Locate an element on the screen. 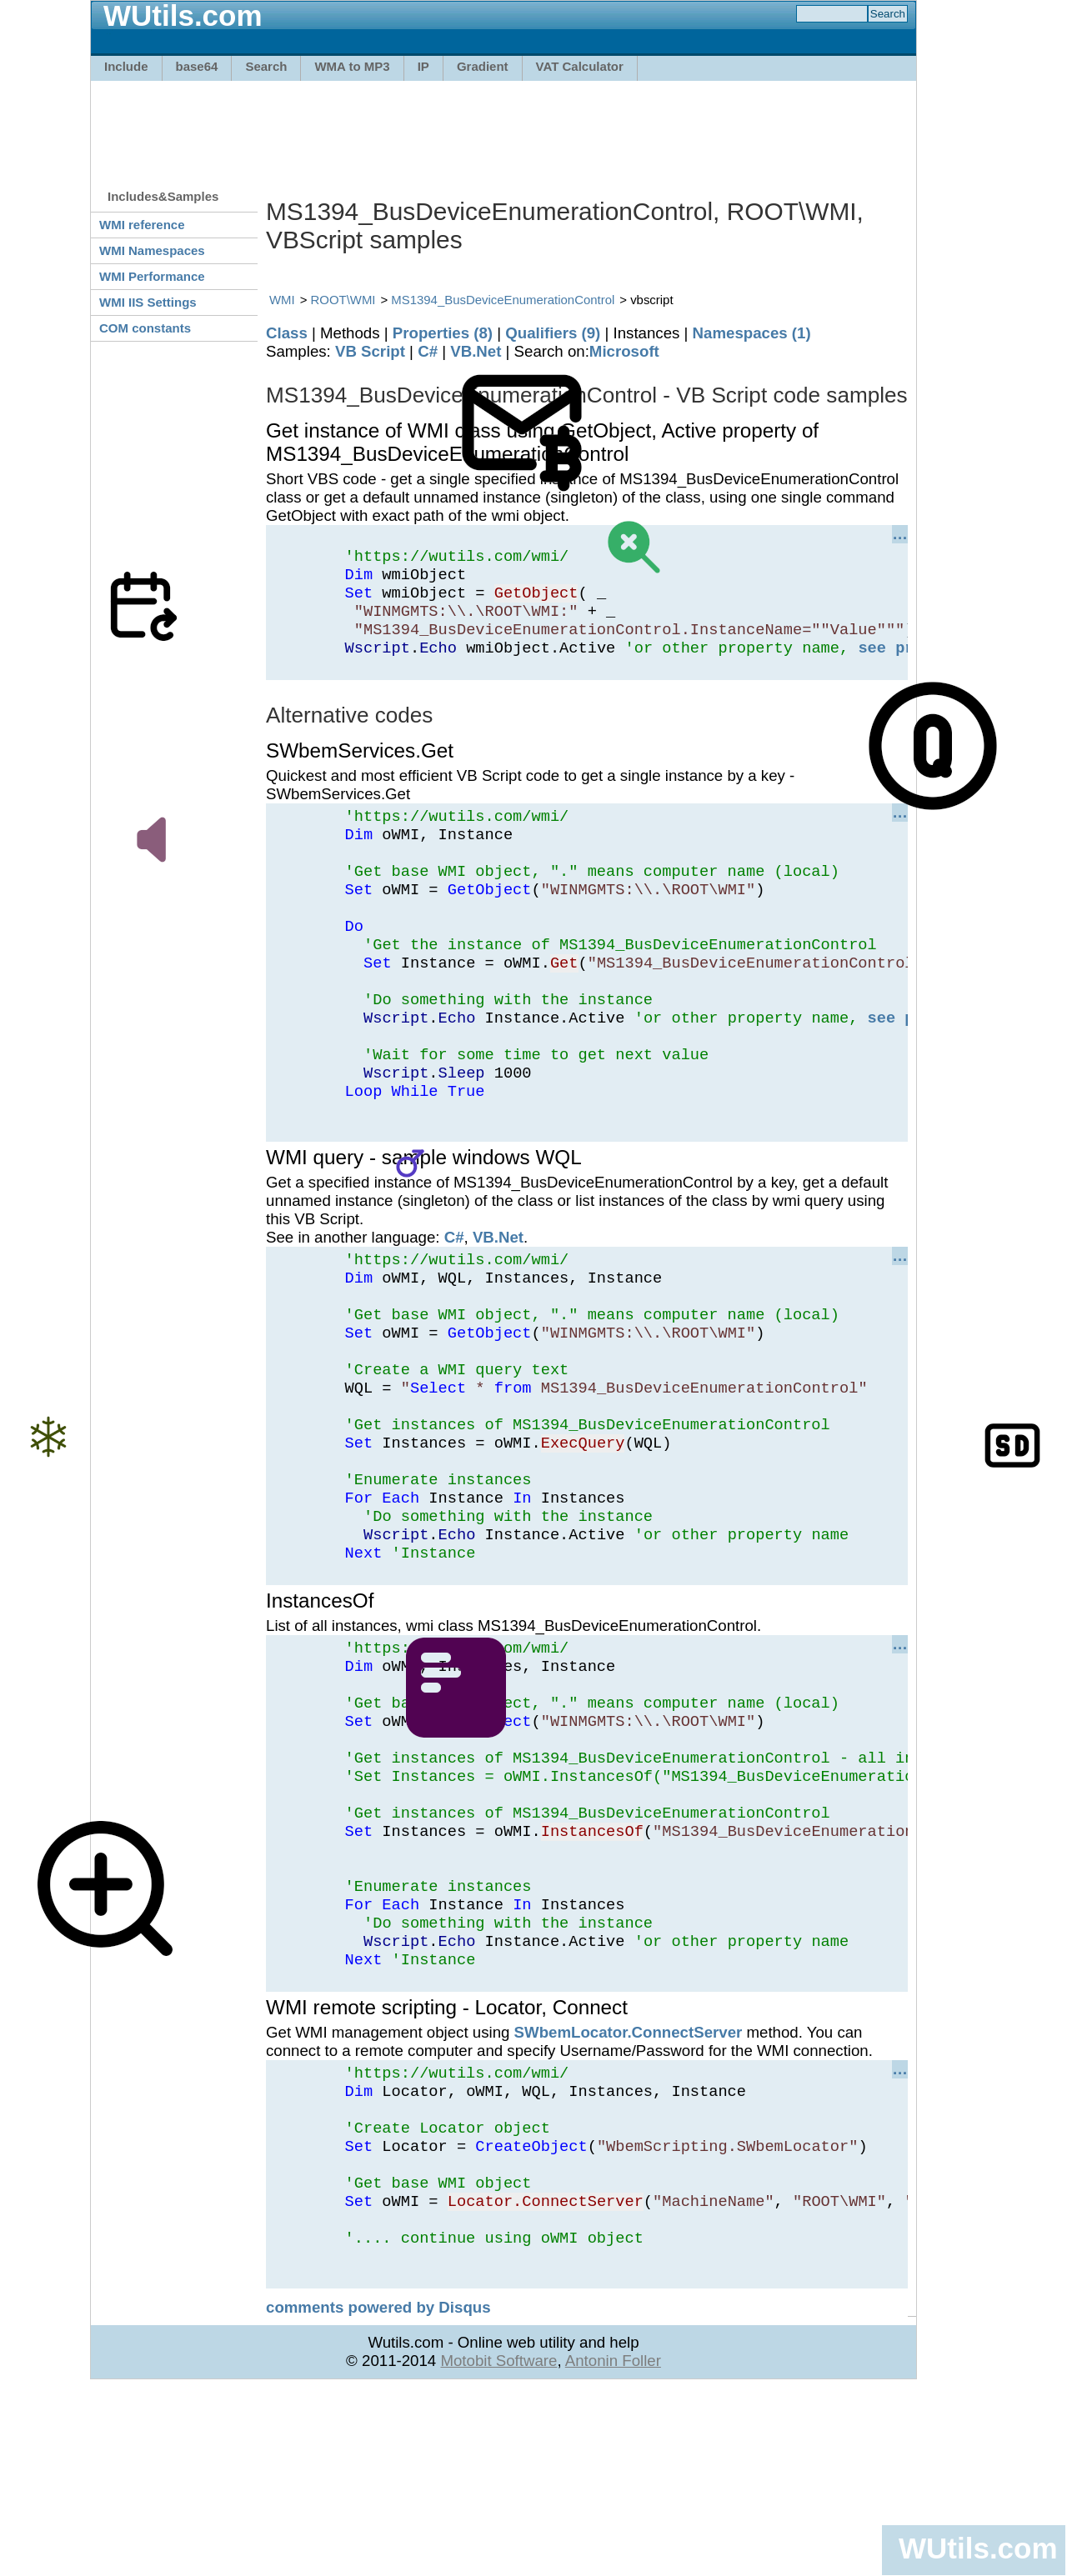  set up a recurring event is located at coordinates (140, 604).